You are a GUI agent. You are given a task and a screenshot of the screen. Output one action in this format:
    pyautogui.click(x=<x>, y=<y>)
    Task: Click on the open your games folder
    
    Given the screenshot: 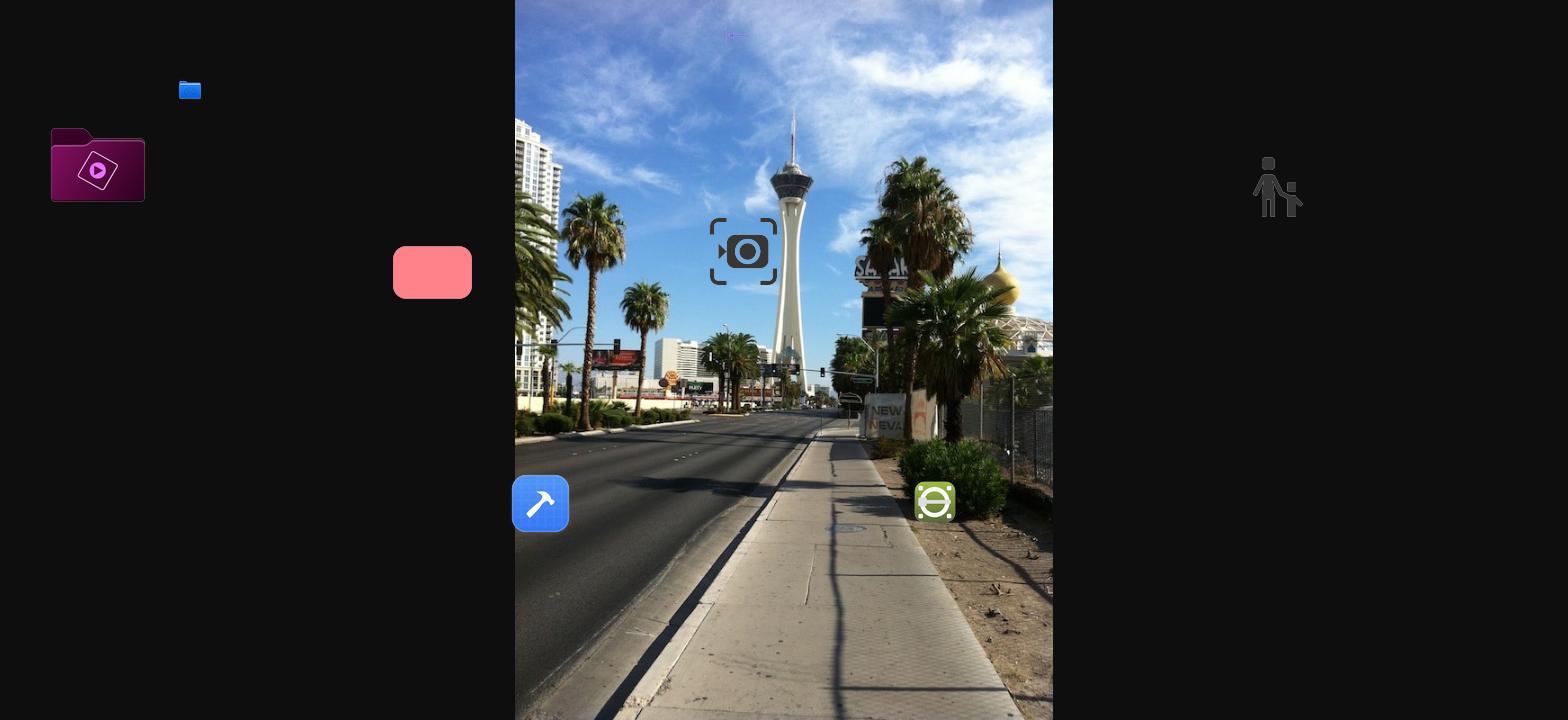 What is the action you would take?
    pyautogui.click(x=190, y=90)
    